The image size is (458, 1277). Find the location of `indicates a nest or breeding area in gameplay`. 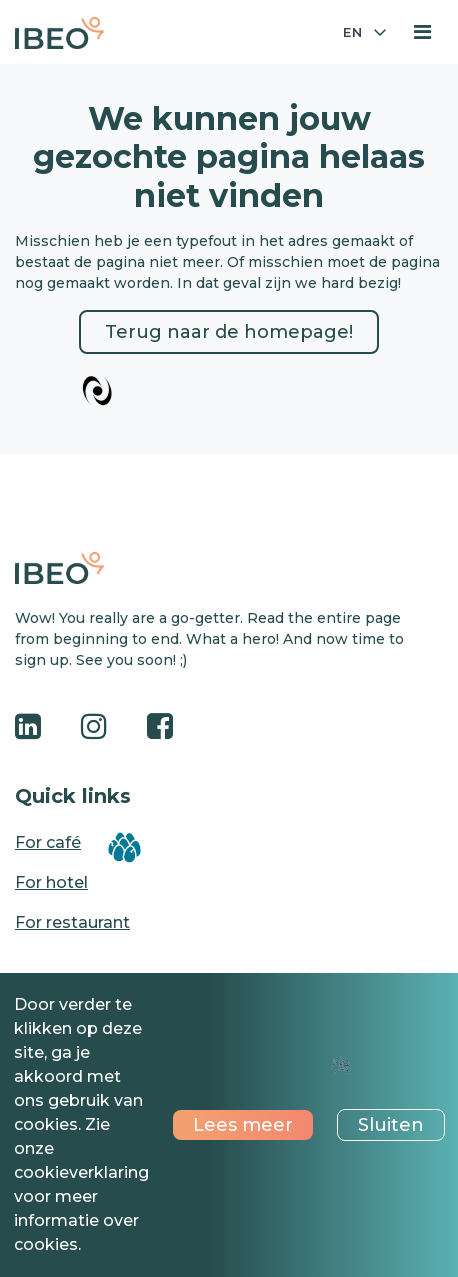

indicates a nest or breeding area in gameplay is located at coordinates (124, 847).